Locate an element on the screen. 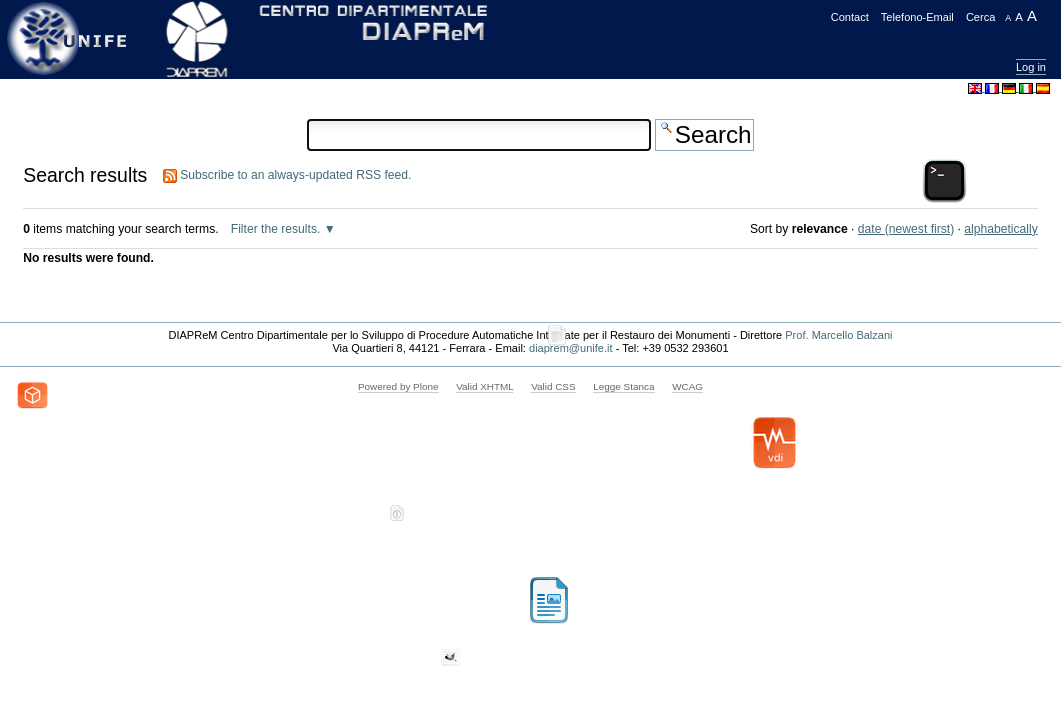 Image resolution: width=1061 pixels, height=720 pixels. a plain text file document is located at coordinates (557, 335).